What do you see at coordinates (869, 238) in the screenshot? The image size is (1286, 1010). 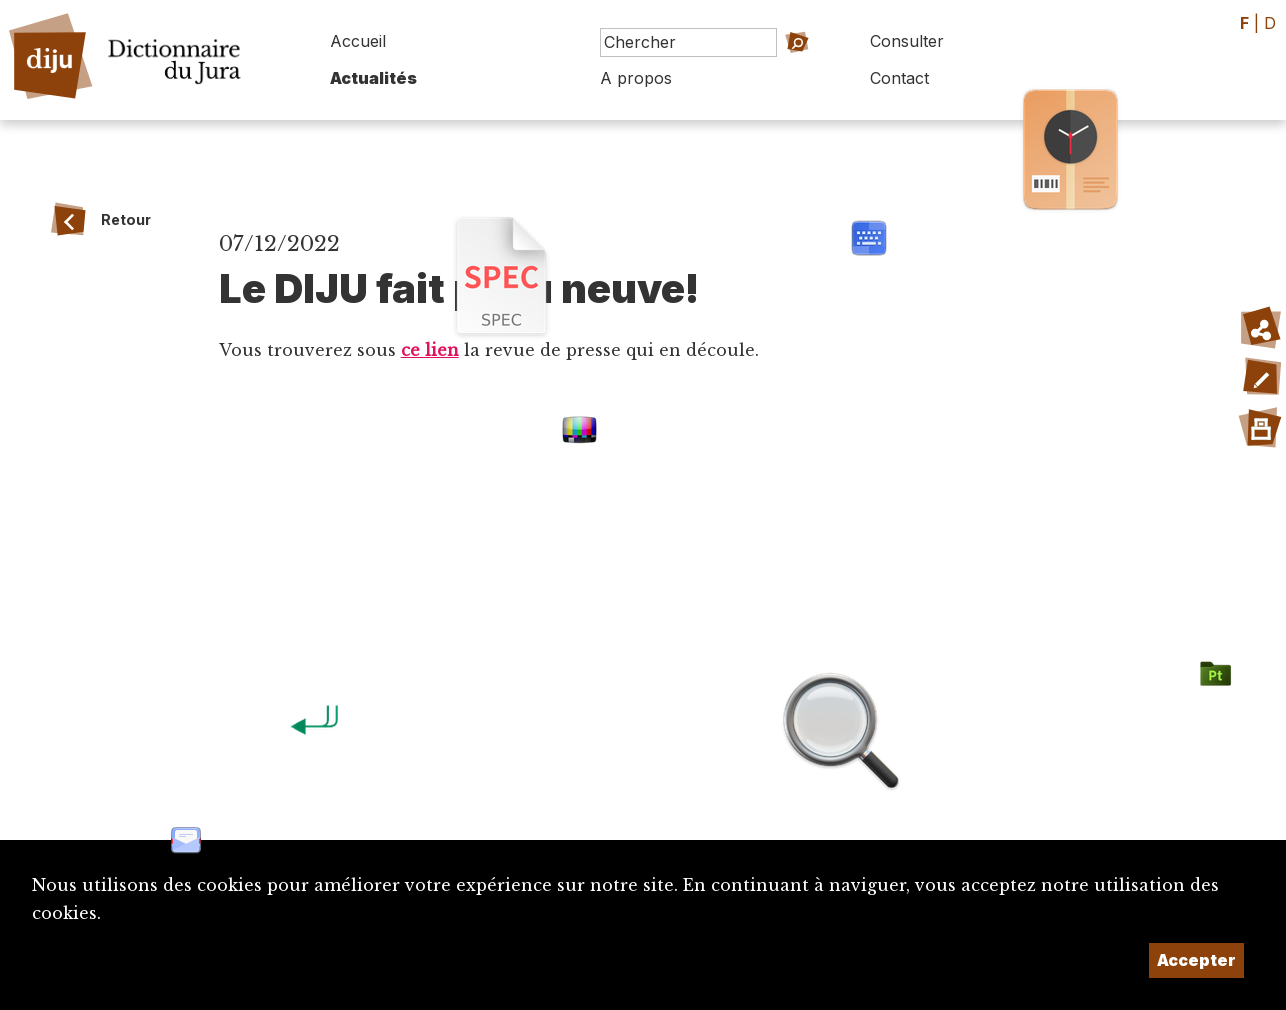 I see `access peripheral device settings` at bounding box center [869, 238].